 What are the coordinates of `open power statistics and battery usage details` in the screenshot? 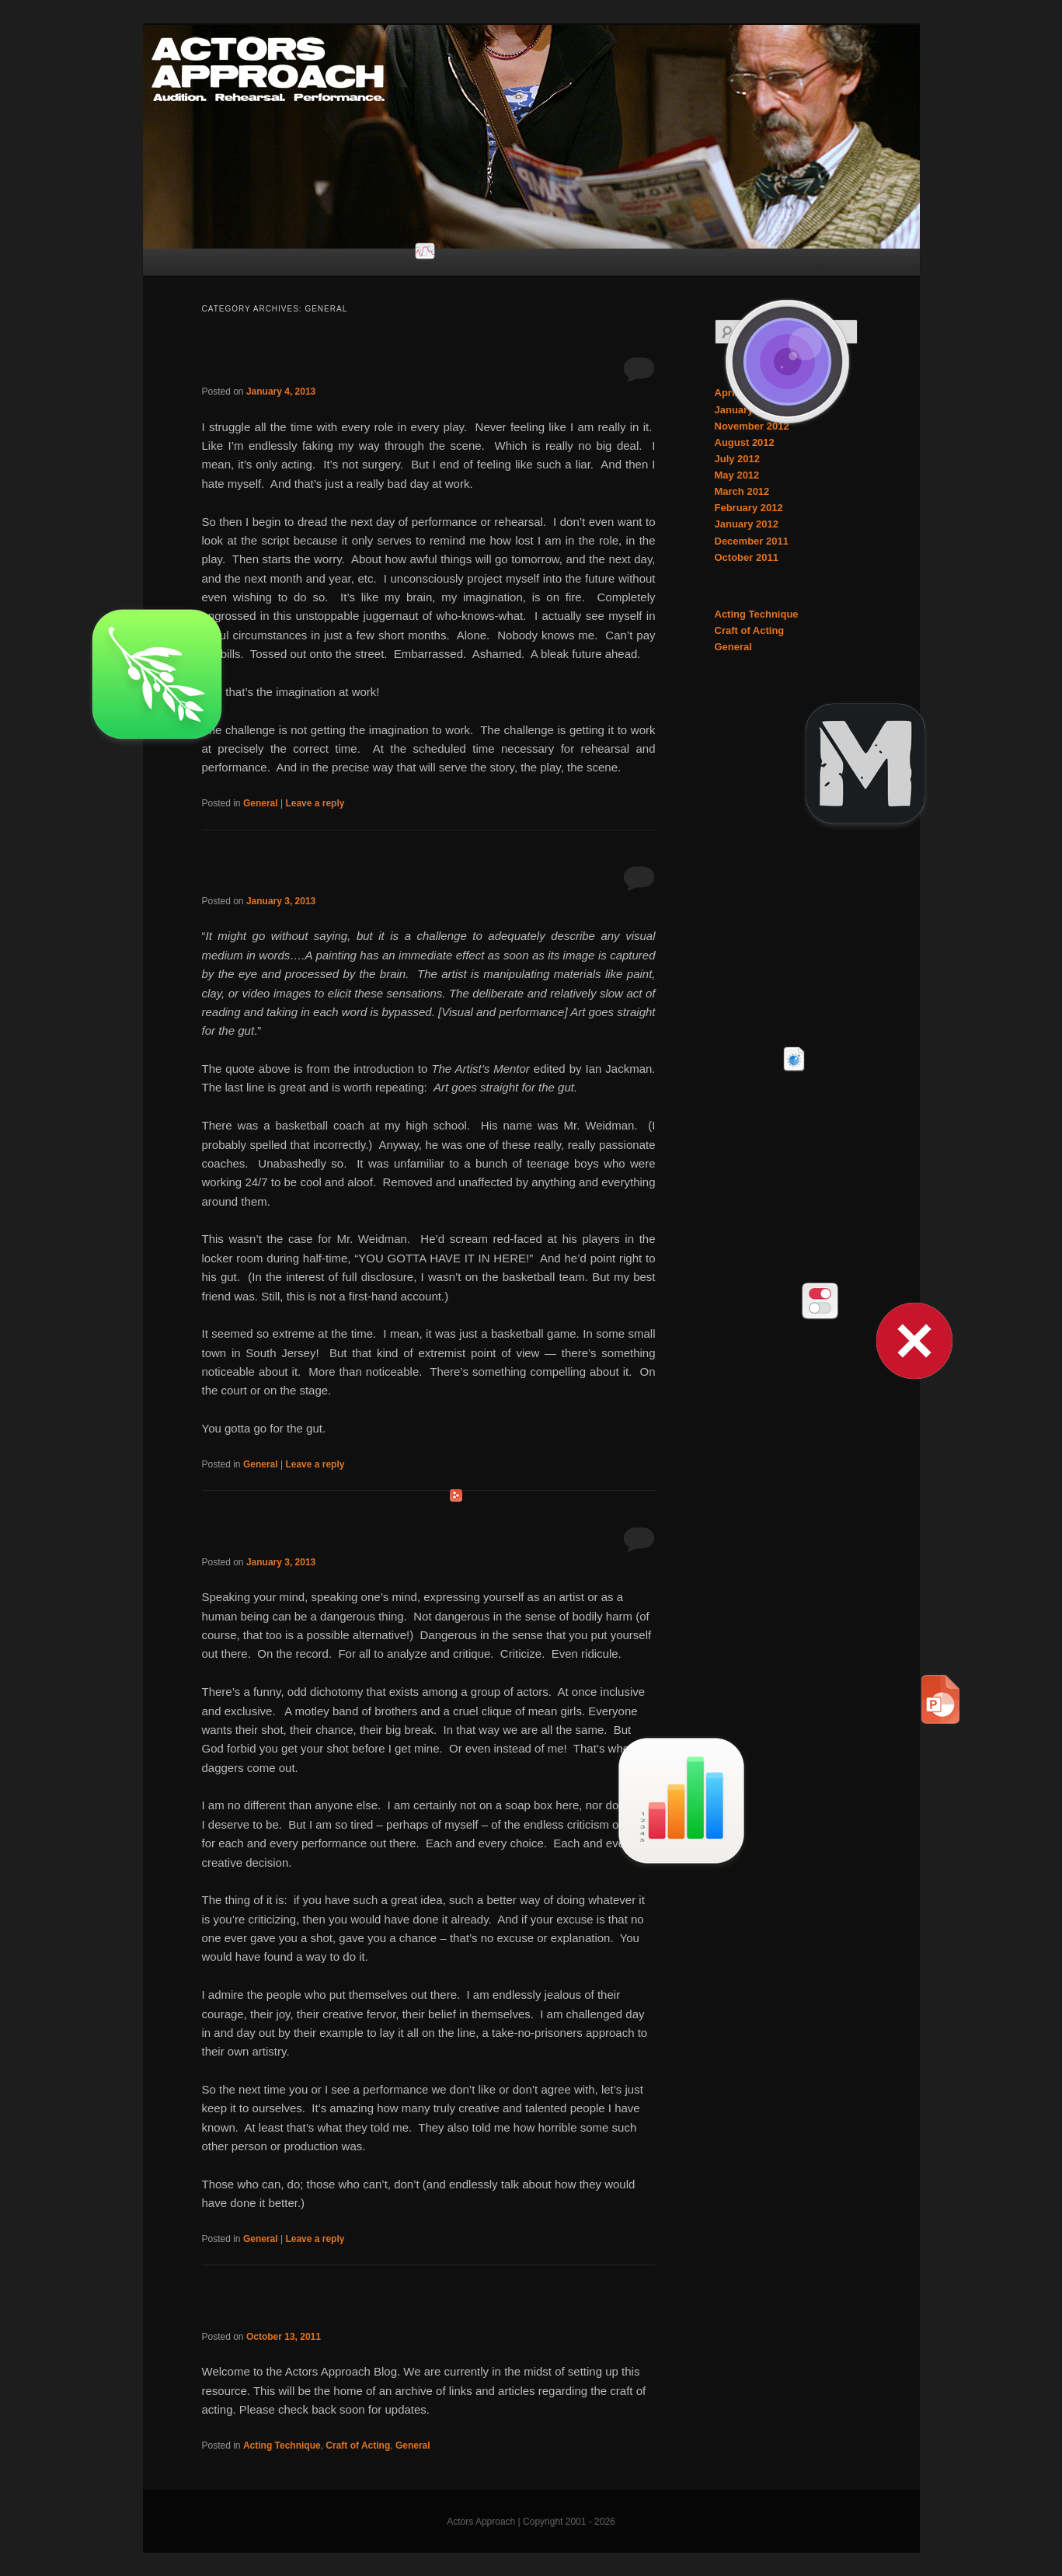 It's located at (425, 251).